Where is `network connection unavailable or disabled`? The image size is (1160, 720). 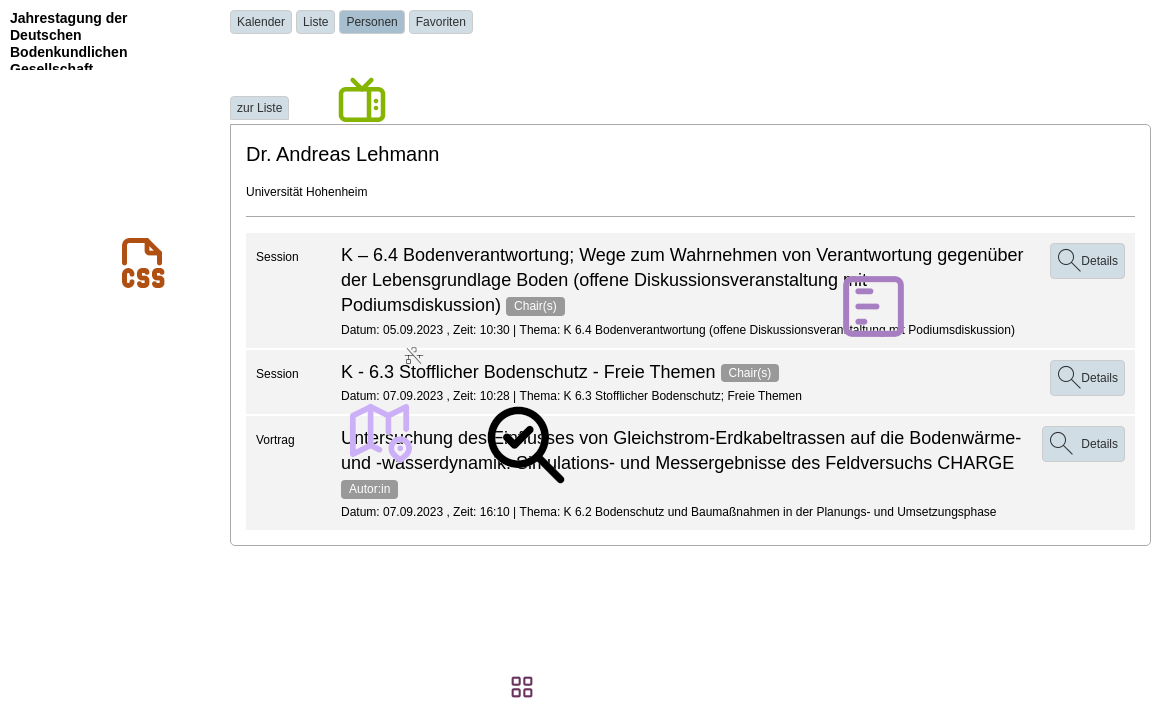 network connection unavailable or disabled is located at coordinates (414, 356).